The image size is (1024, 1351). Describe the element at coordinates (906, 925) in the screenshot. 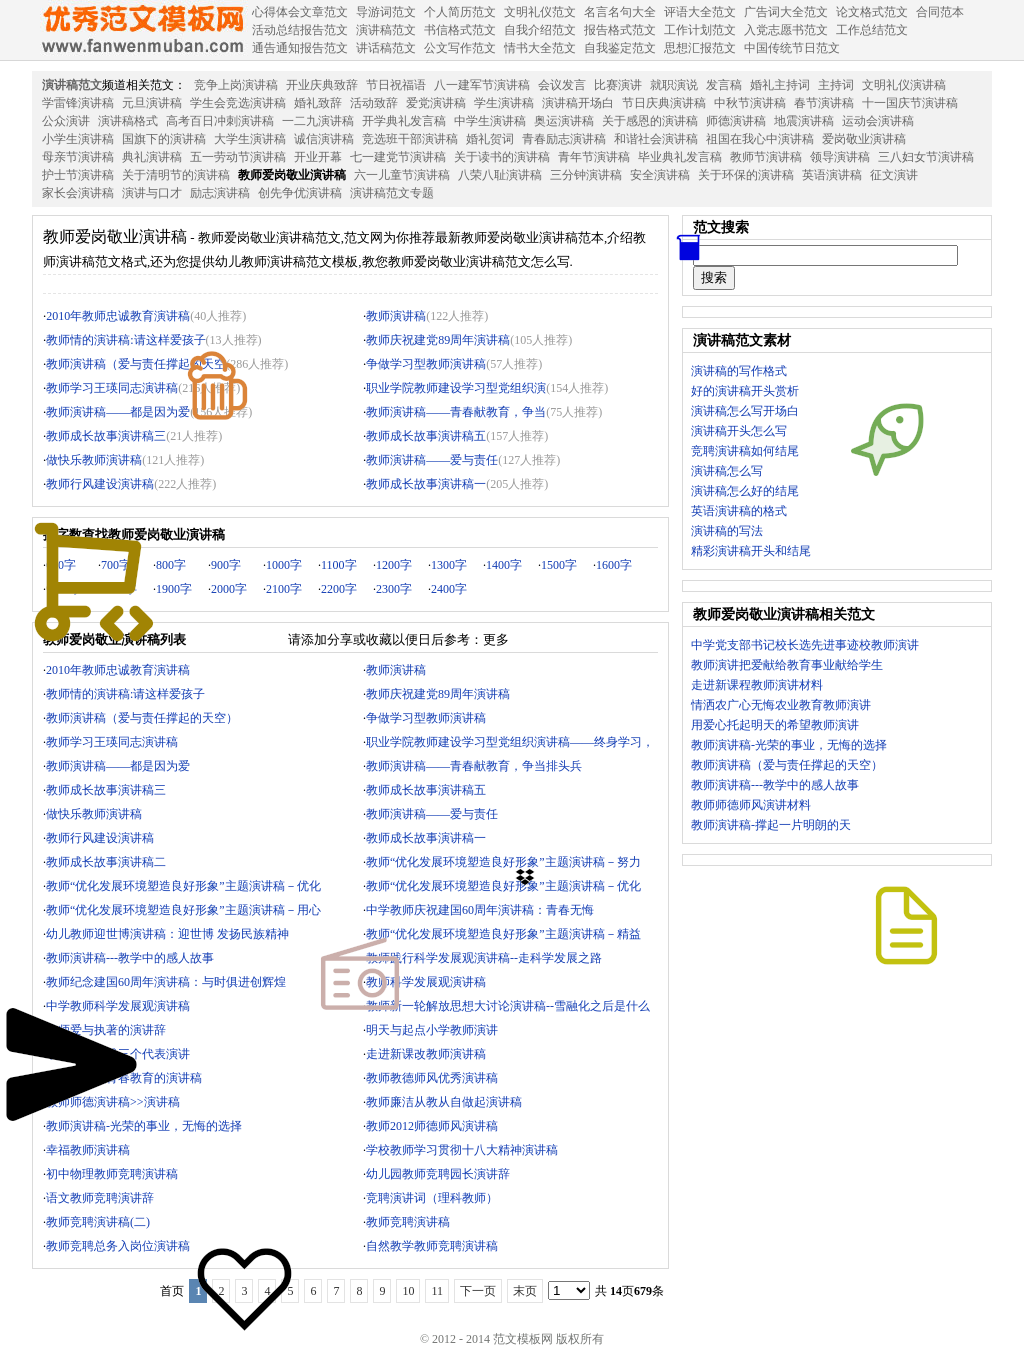

I see `view document details` at that location.